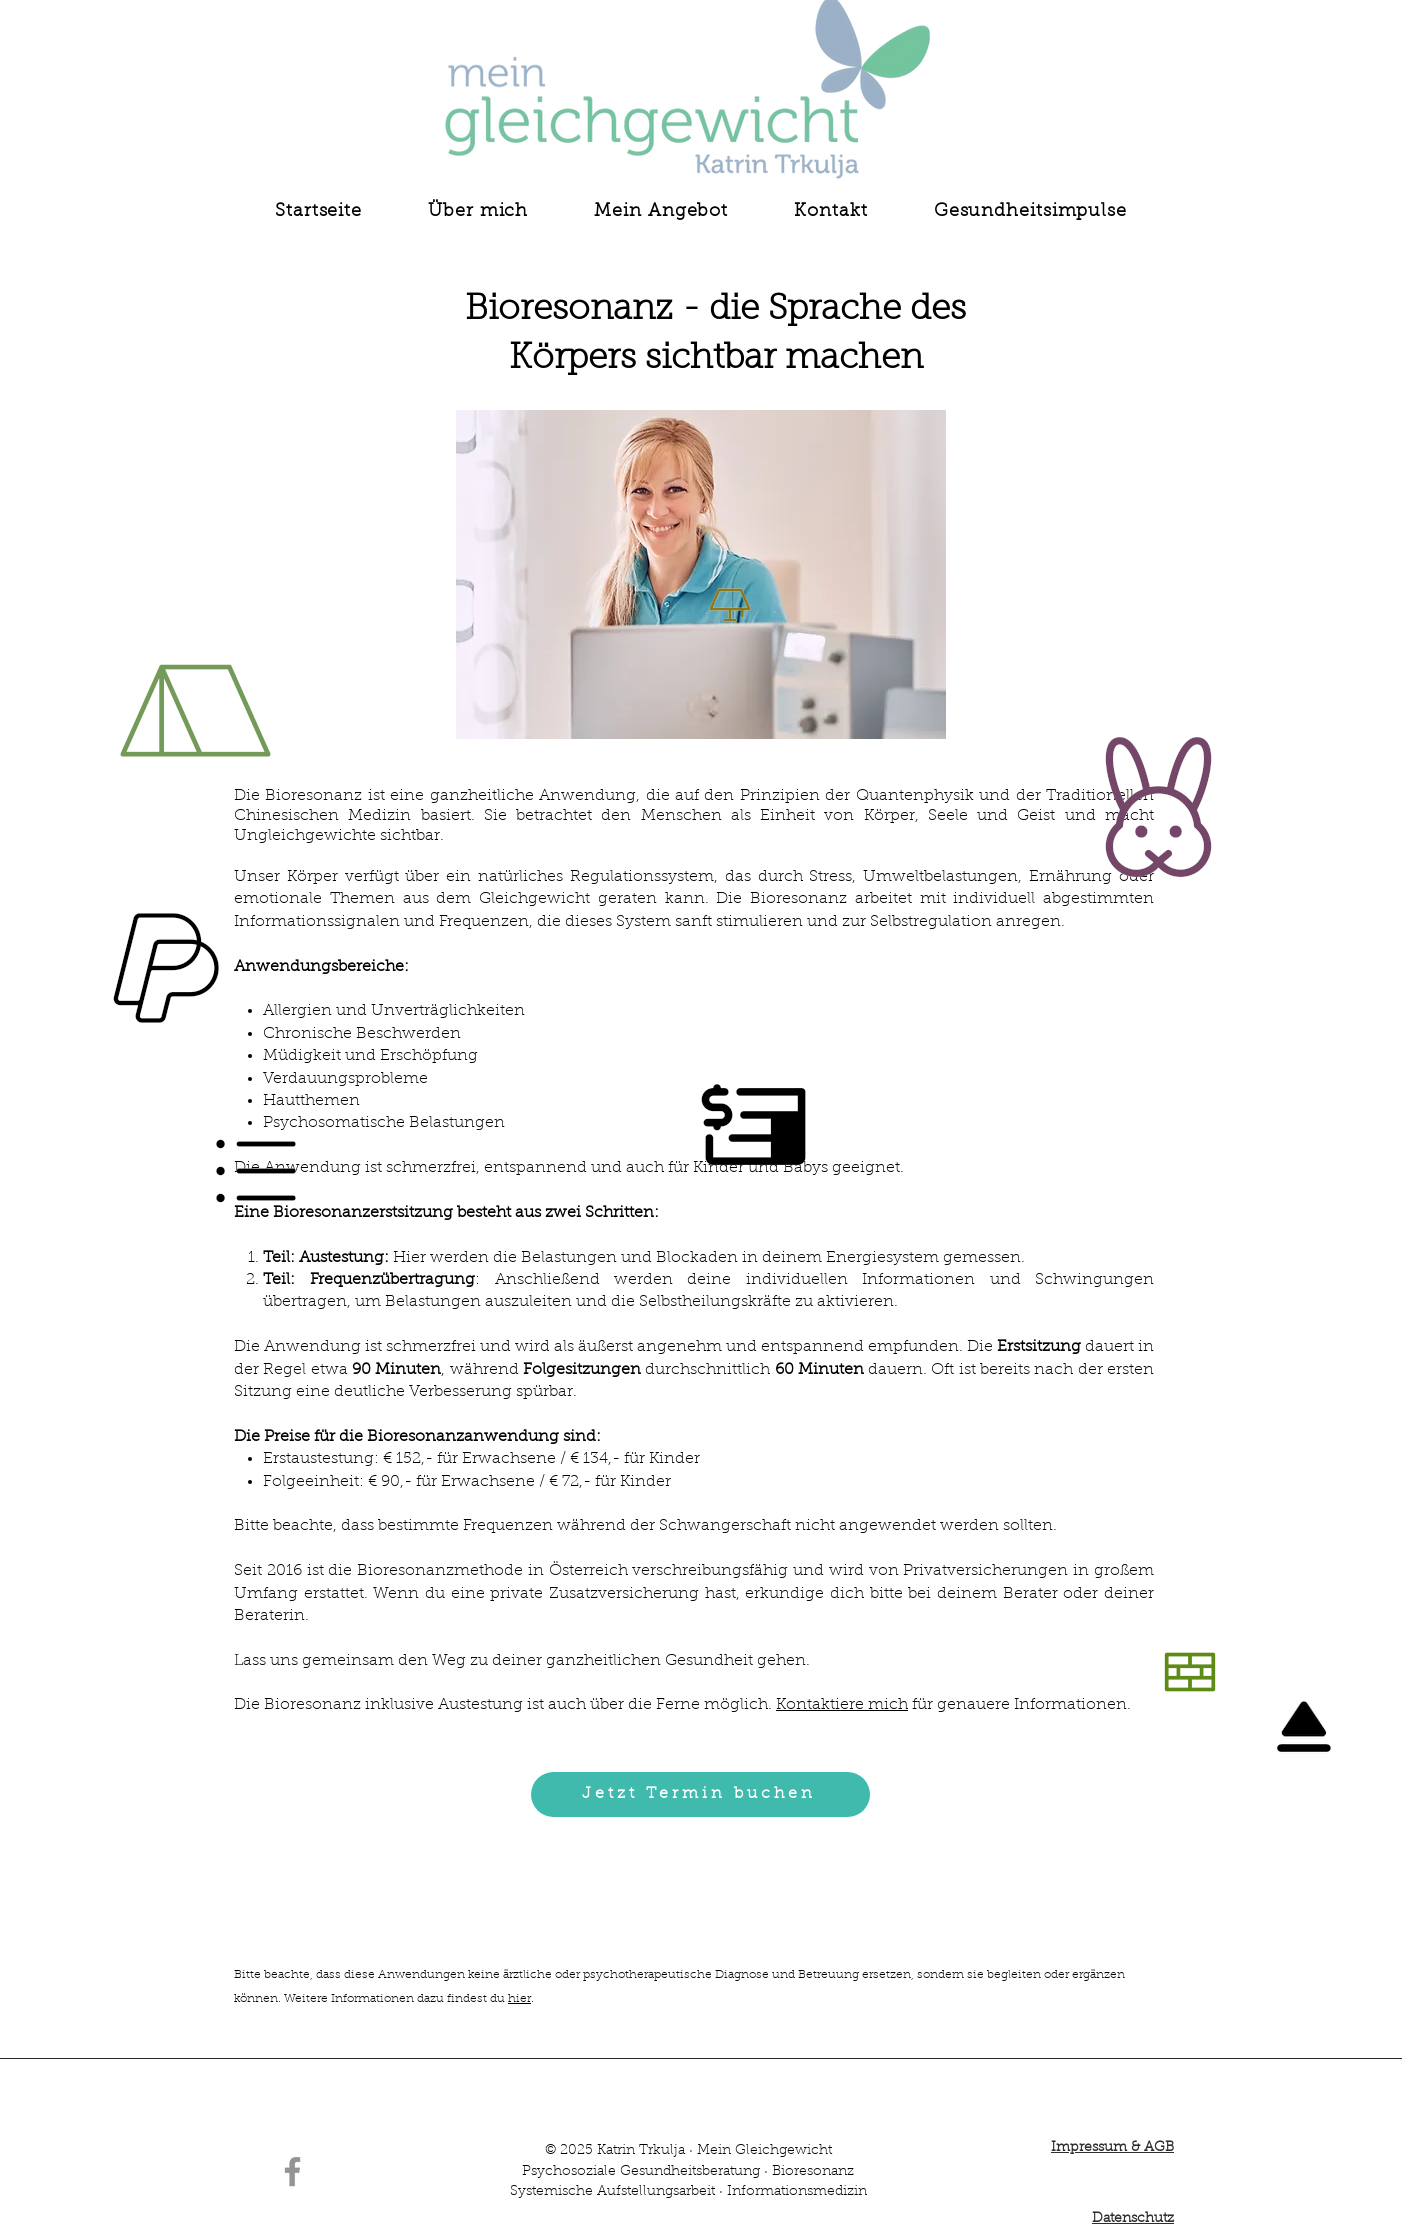  What do you see at coordinates (755, 1126) in the screenshot?
I see `view or access invoices` at bounding box center [755, 1126].